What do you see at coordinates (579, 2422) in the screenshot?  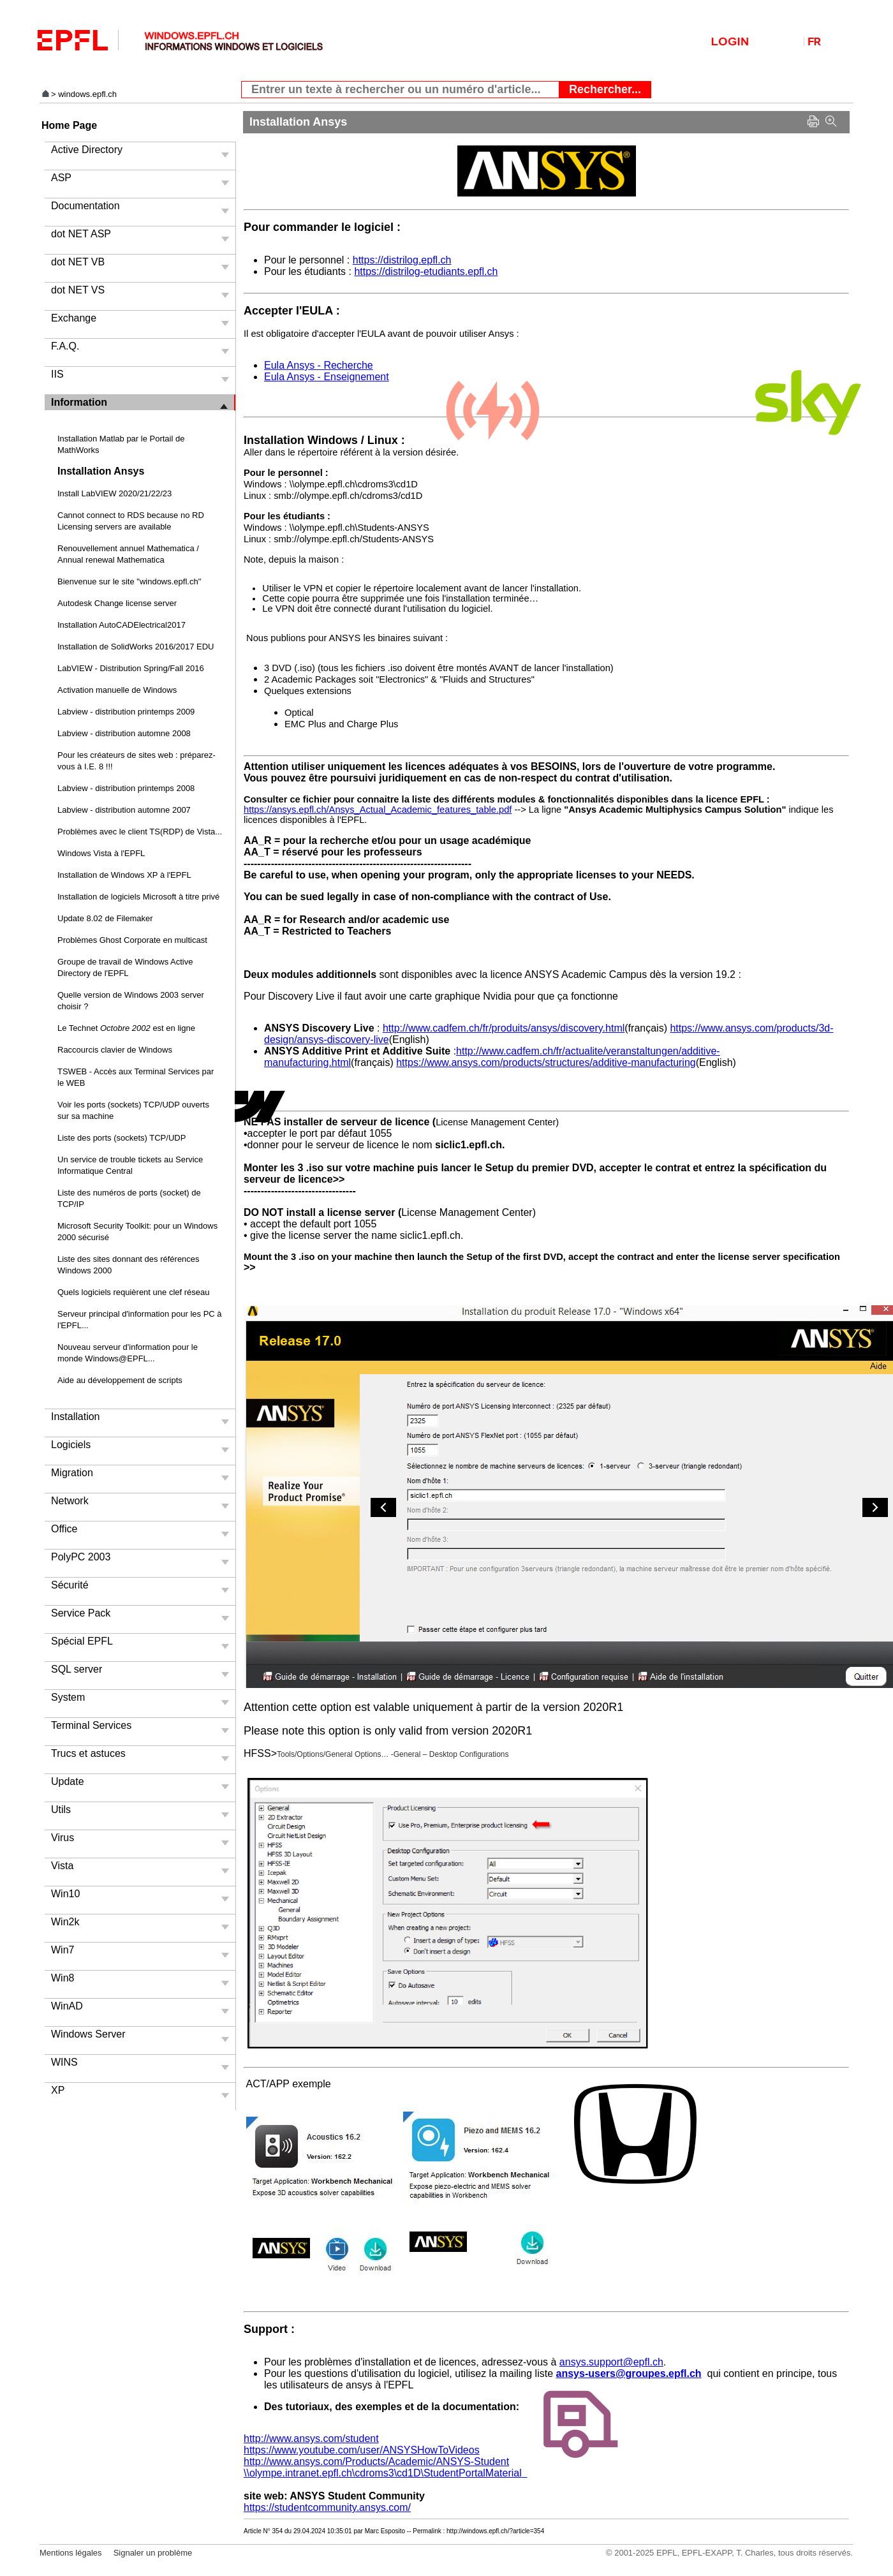 I see `view caravan or RV rental options` at bounding box center [579, 2422].